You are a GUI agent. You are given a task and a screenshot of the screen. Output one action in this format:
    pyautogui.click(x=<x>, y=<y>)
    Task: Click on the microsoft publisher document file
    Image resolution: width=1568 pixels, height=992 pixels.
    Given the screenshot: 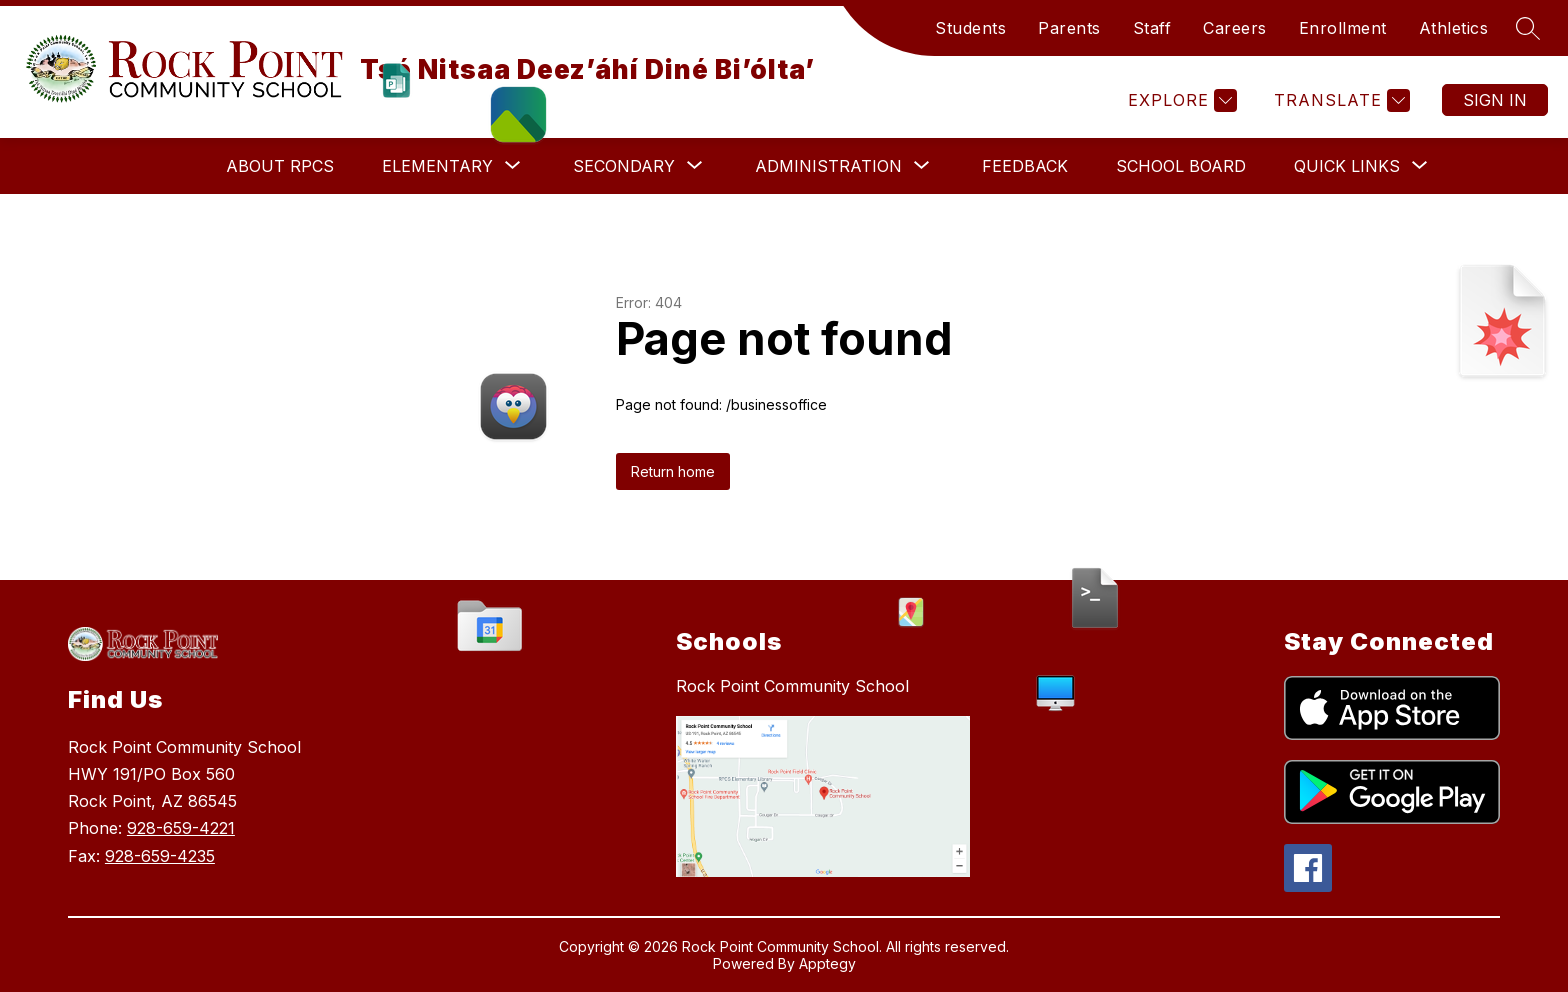 What is the action you would take?
    pyautogui.click(x=396, y=80)
    